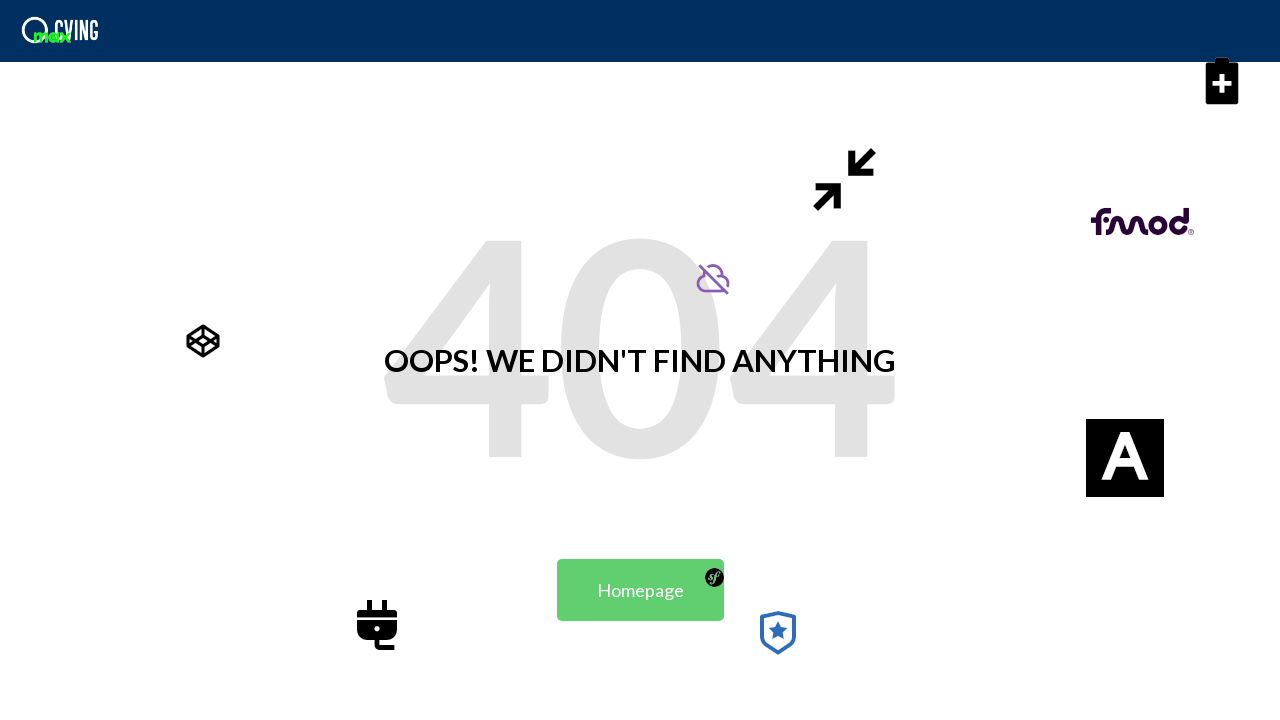 The image size is (1280, 720). Describe the element at coordinates (52, 37) in the screenshot. I see `open the Max streaming app` at that location.